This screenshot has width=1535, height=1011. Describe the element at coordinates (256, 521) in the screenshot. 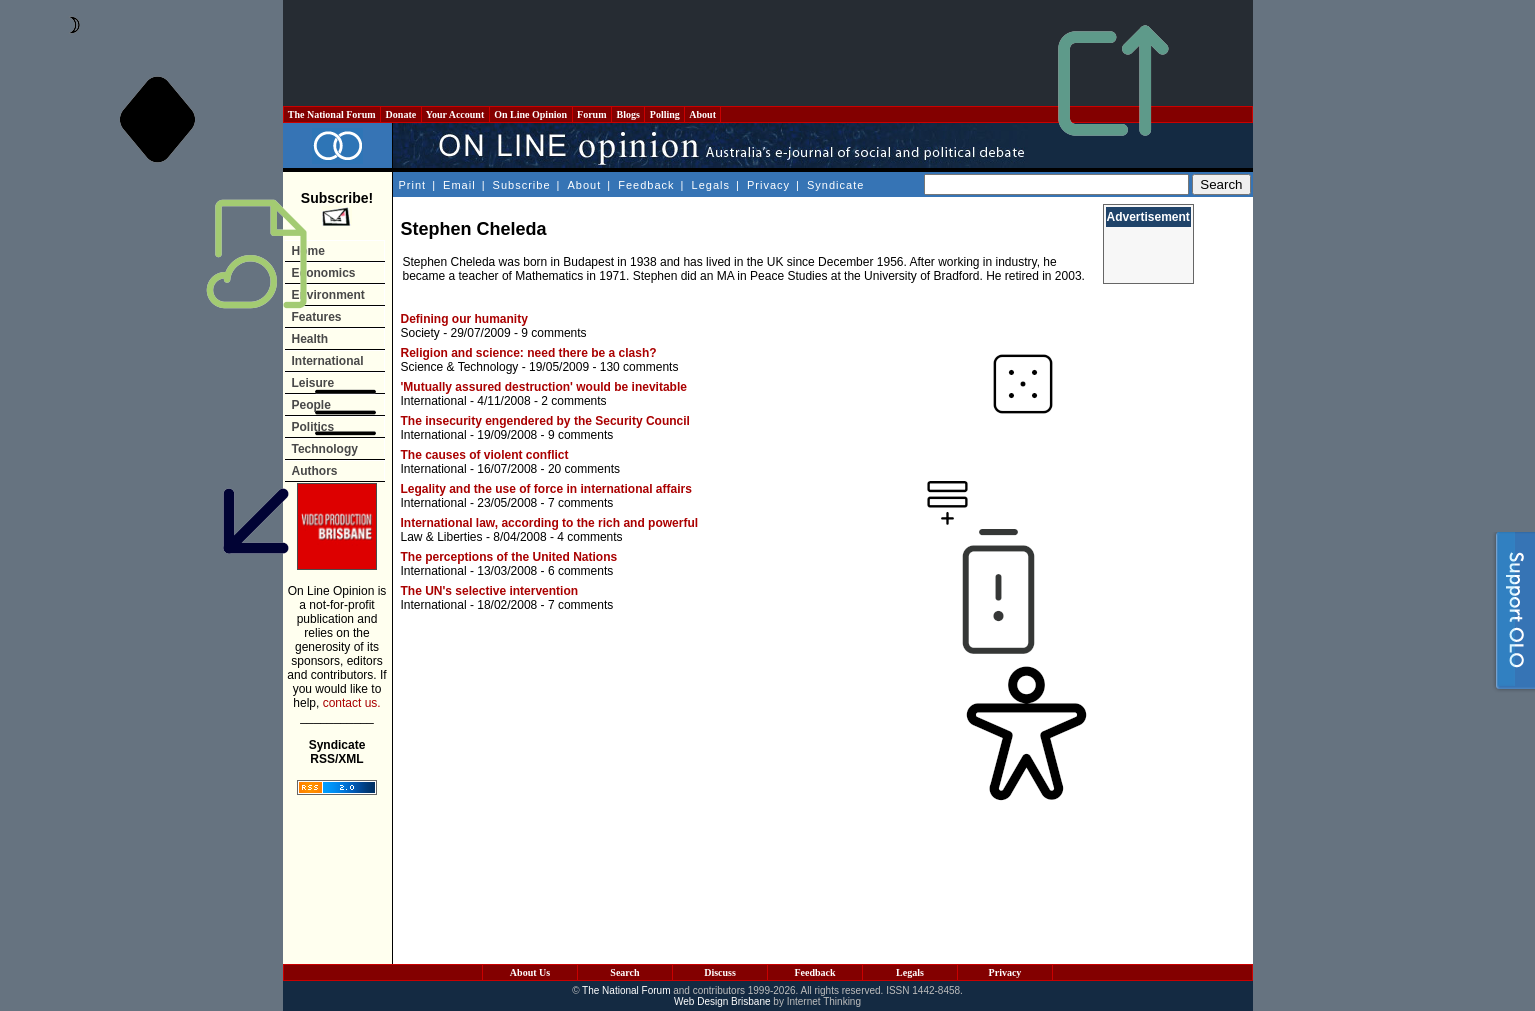

I see `navigate to bottom-left corner` at that location.